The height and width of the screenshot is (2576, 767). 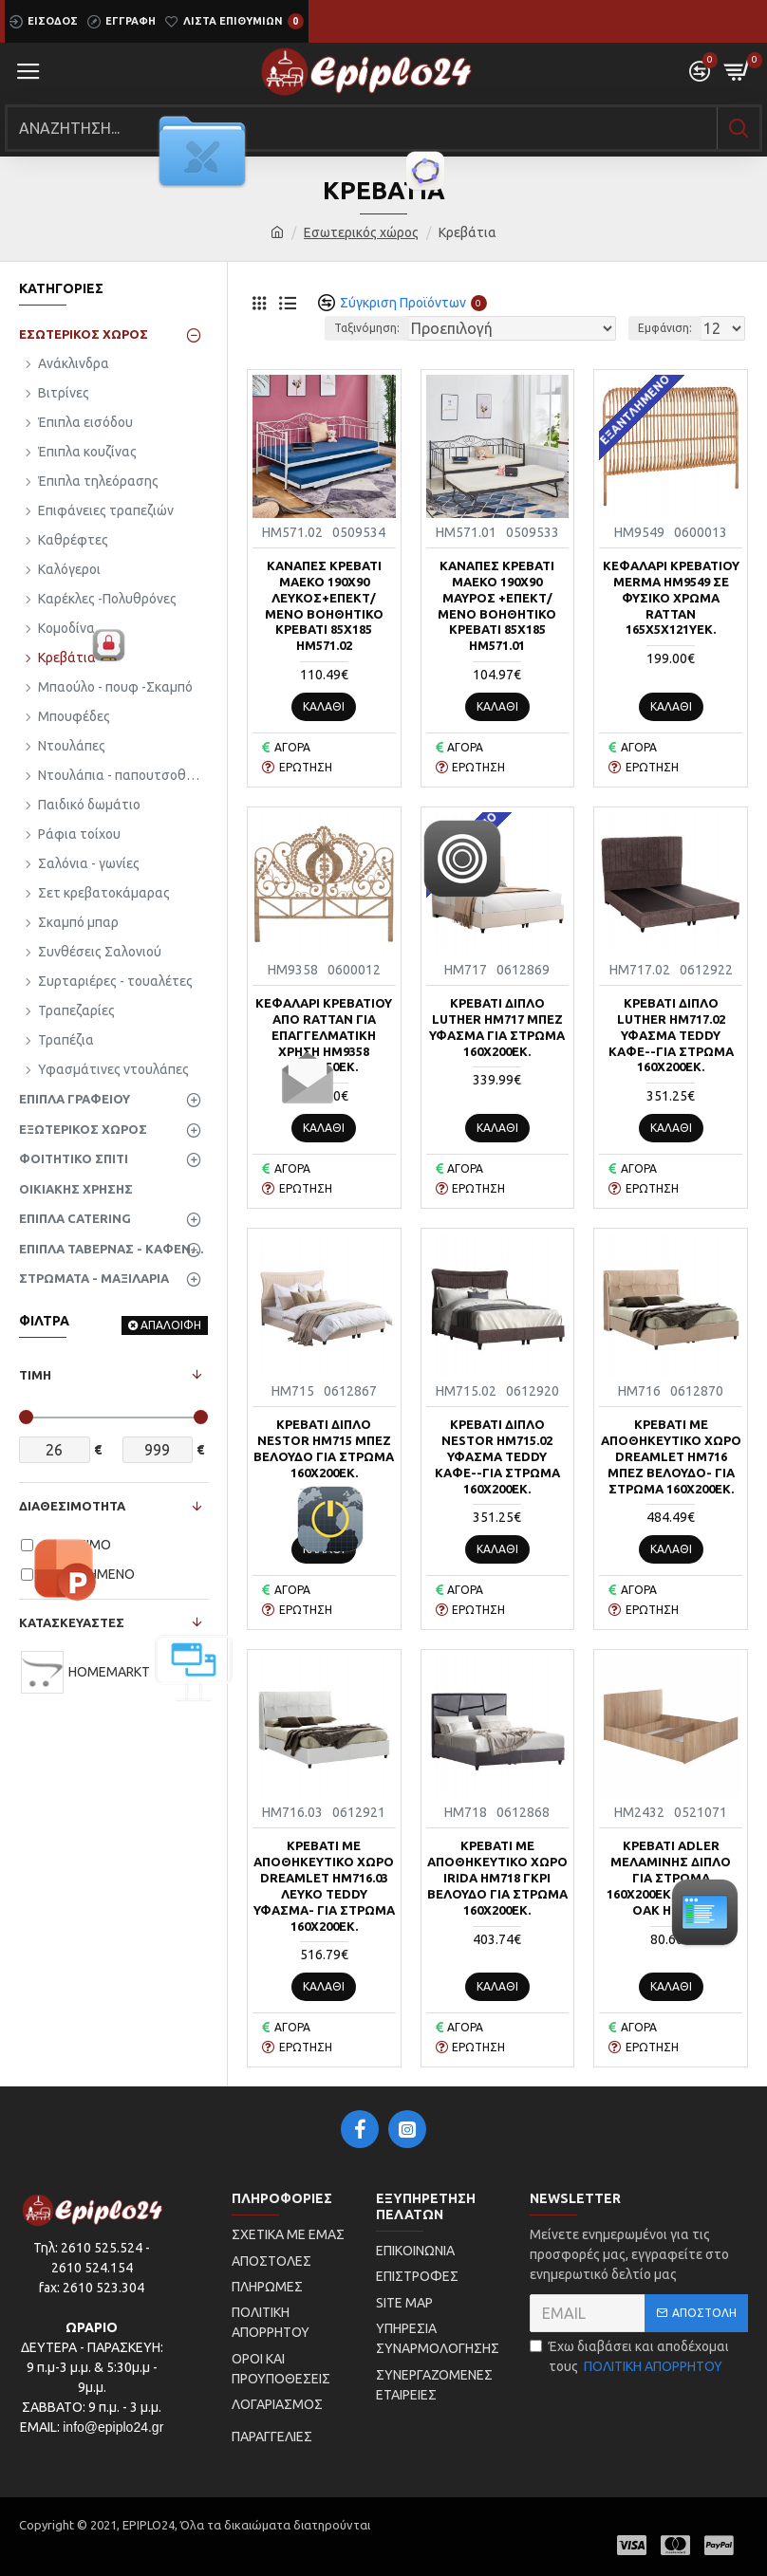 I want to click on open geogebra mathematics application, so click(x=425, y=171).